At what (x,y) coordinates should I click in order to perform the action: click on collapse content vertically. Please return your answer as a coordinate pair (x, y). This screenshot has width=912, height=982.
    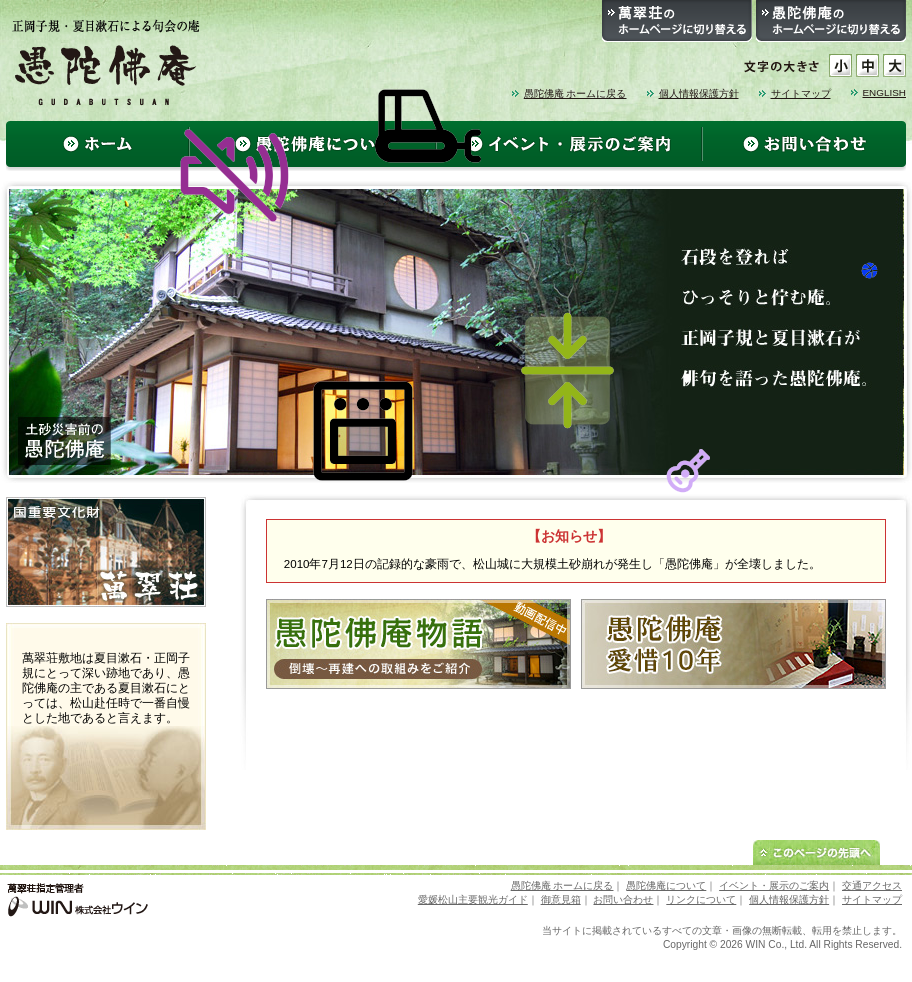
    Looking at the image, I should click on (567, 370).